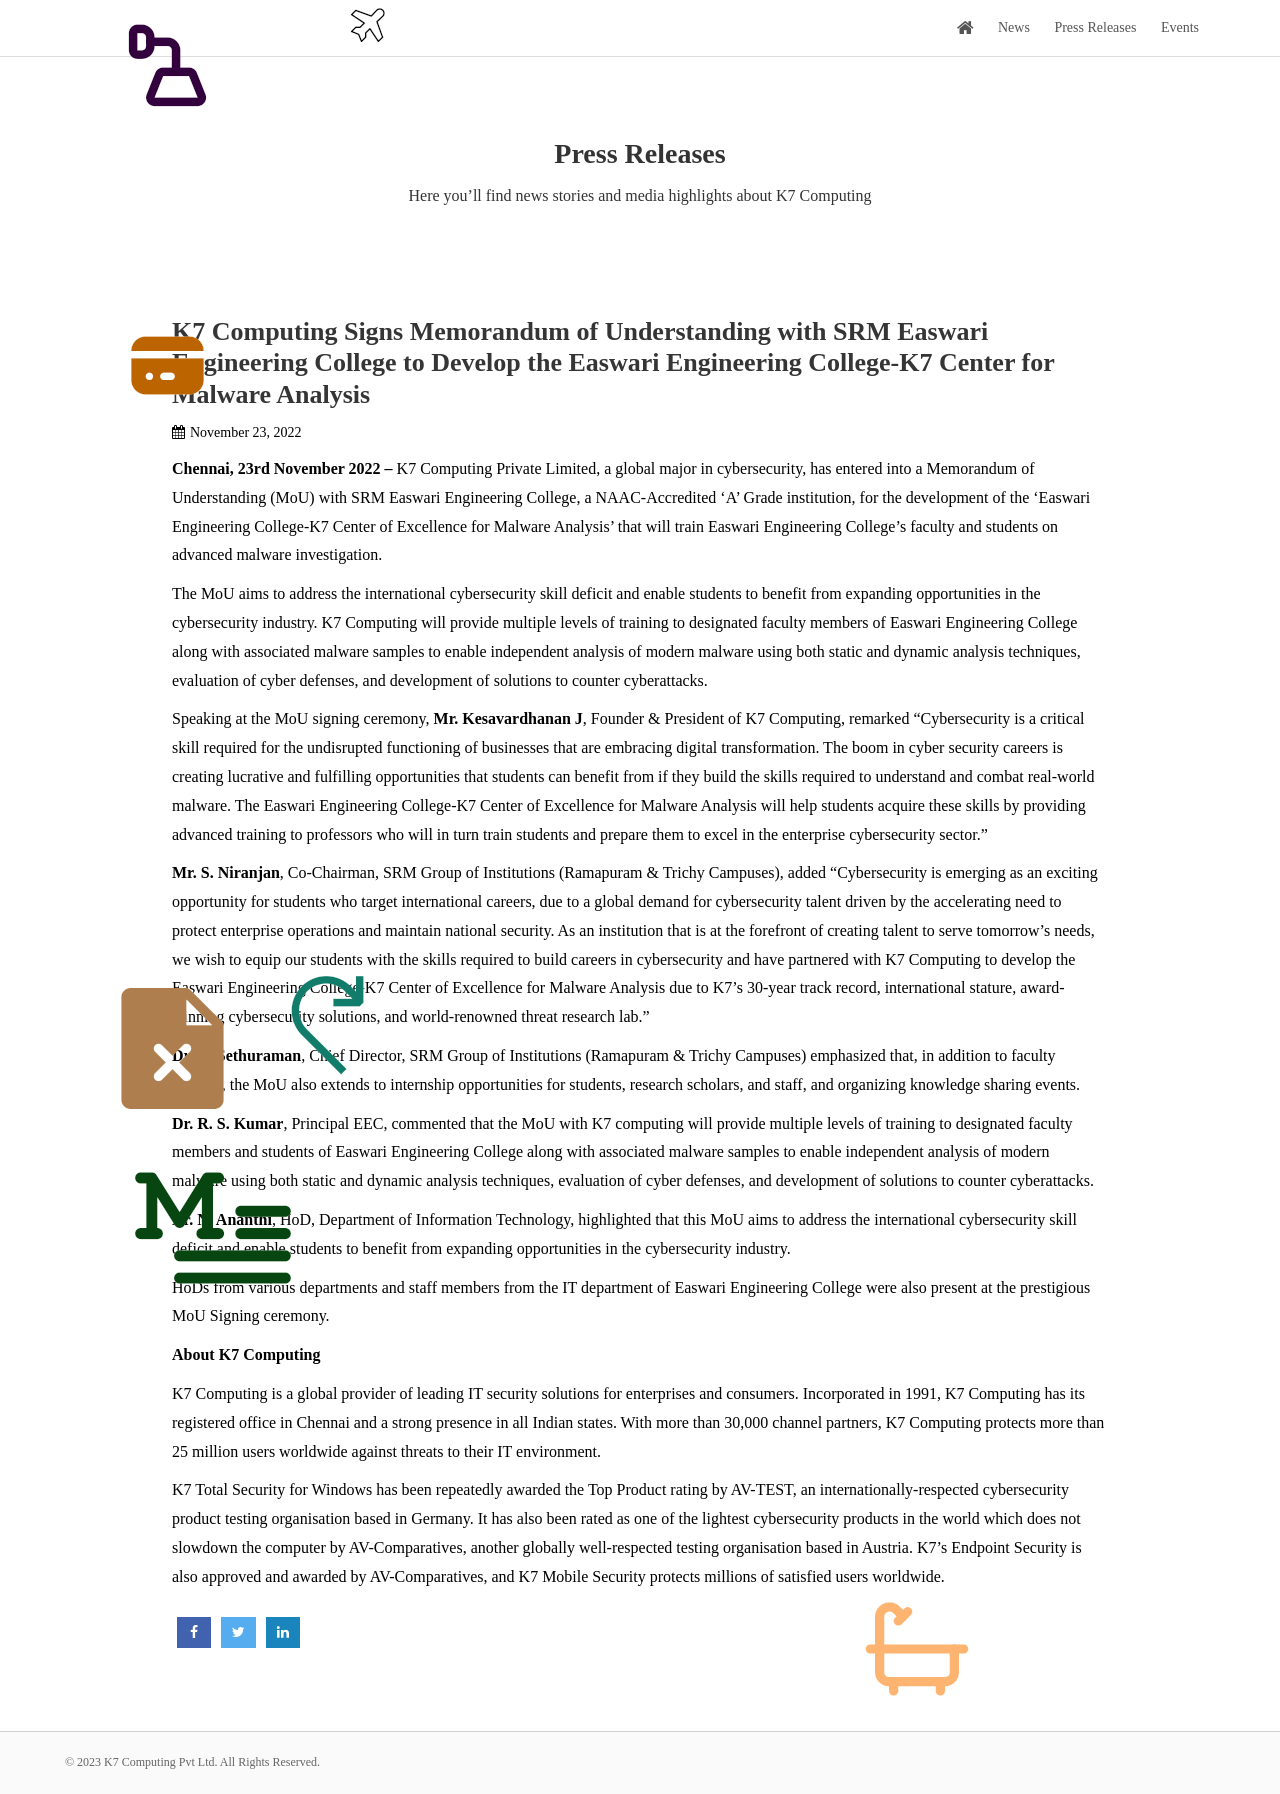 This screenshot has width=1280, height=1794. What do you see at coordinates (329, 1021) in the screenshot?
I see `redo the last undone action` at bounding box center [329, 1021].